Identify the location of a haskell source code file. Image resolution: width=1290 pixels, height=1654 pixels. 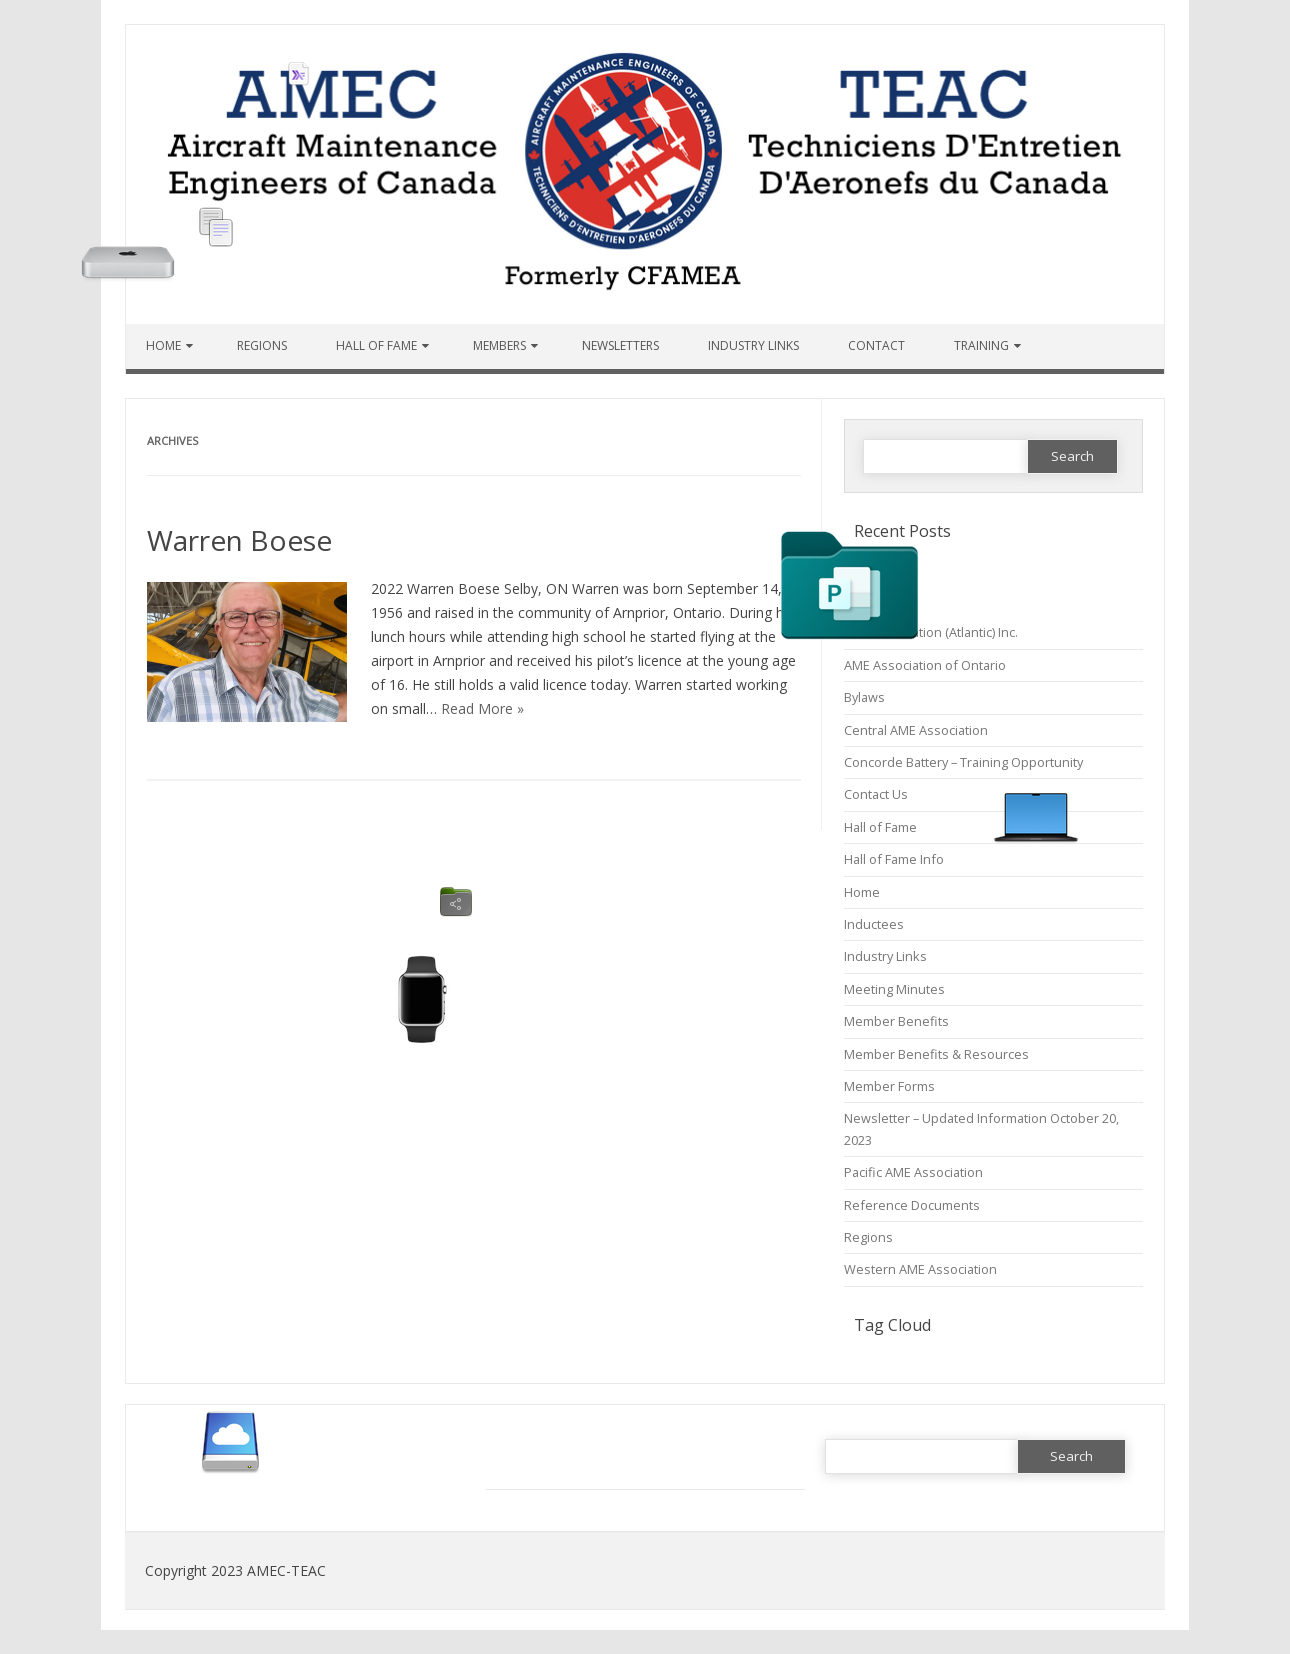
(298, 73).